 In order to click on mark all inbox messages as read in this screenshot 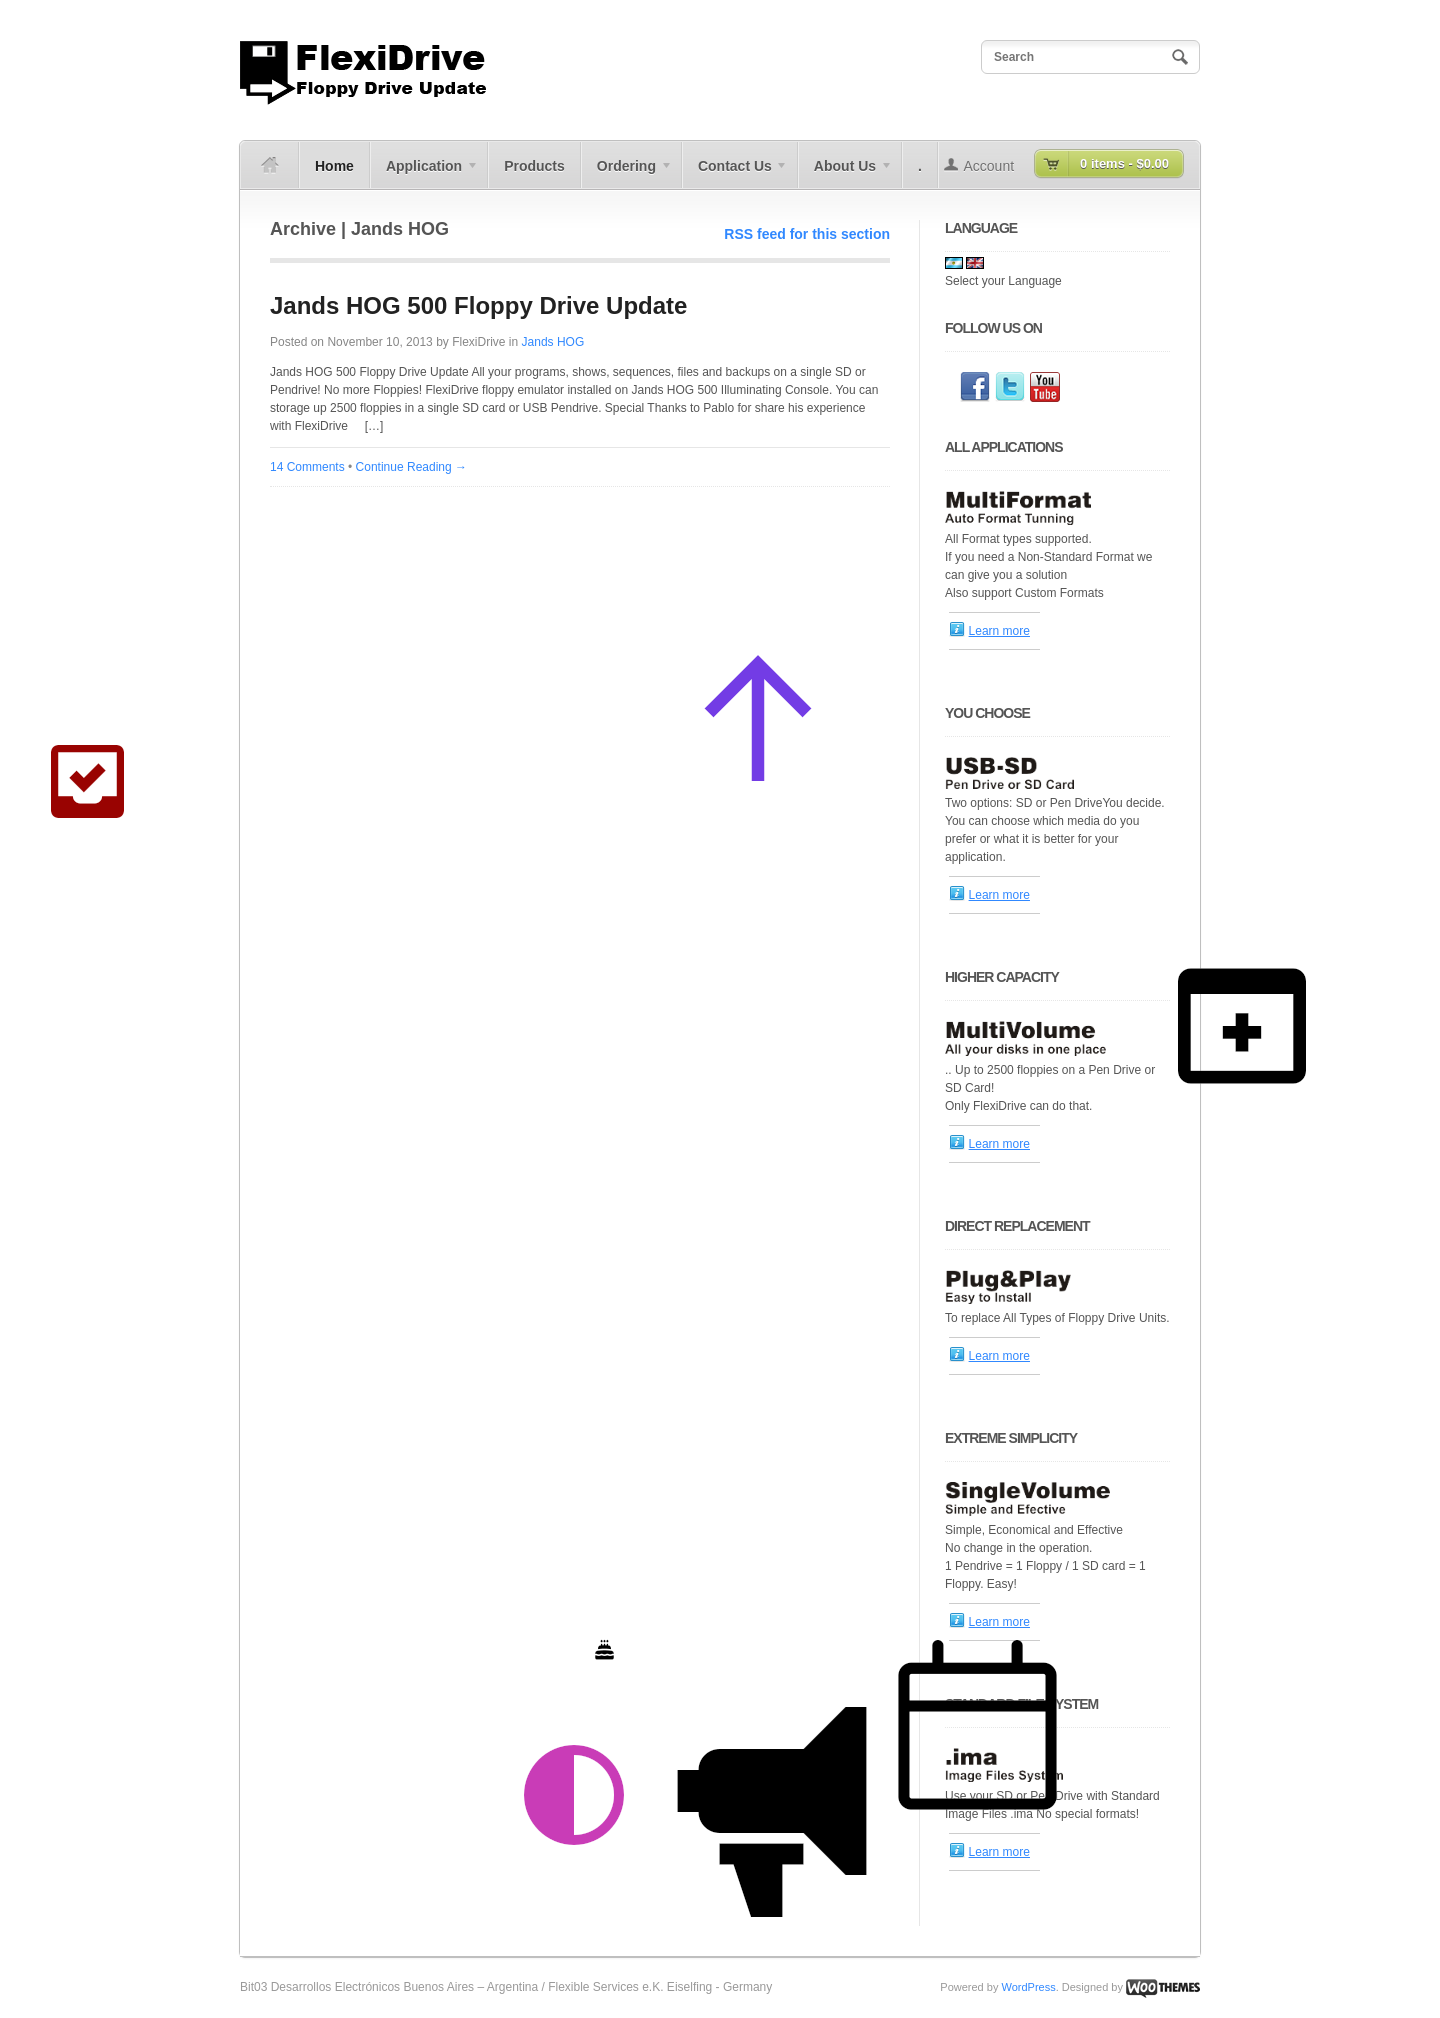, I will do `click(87, 781)`.